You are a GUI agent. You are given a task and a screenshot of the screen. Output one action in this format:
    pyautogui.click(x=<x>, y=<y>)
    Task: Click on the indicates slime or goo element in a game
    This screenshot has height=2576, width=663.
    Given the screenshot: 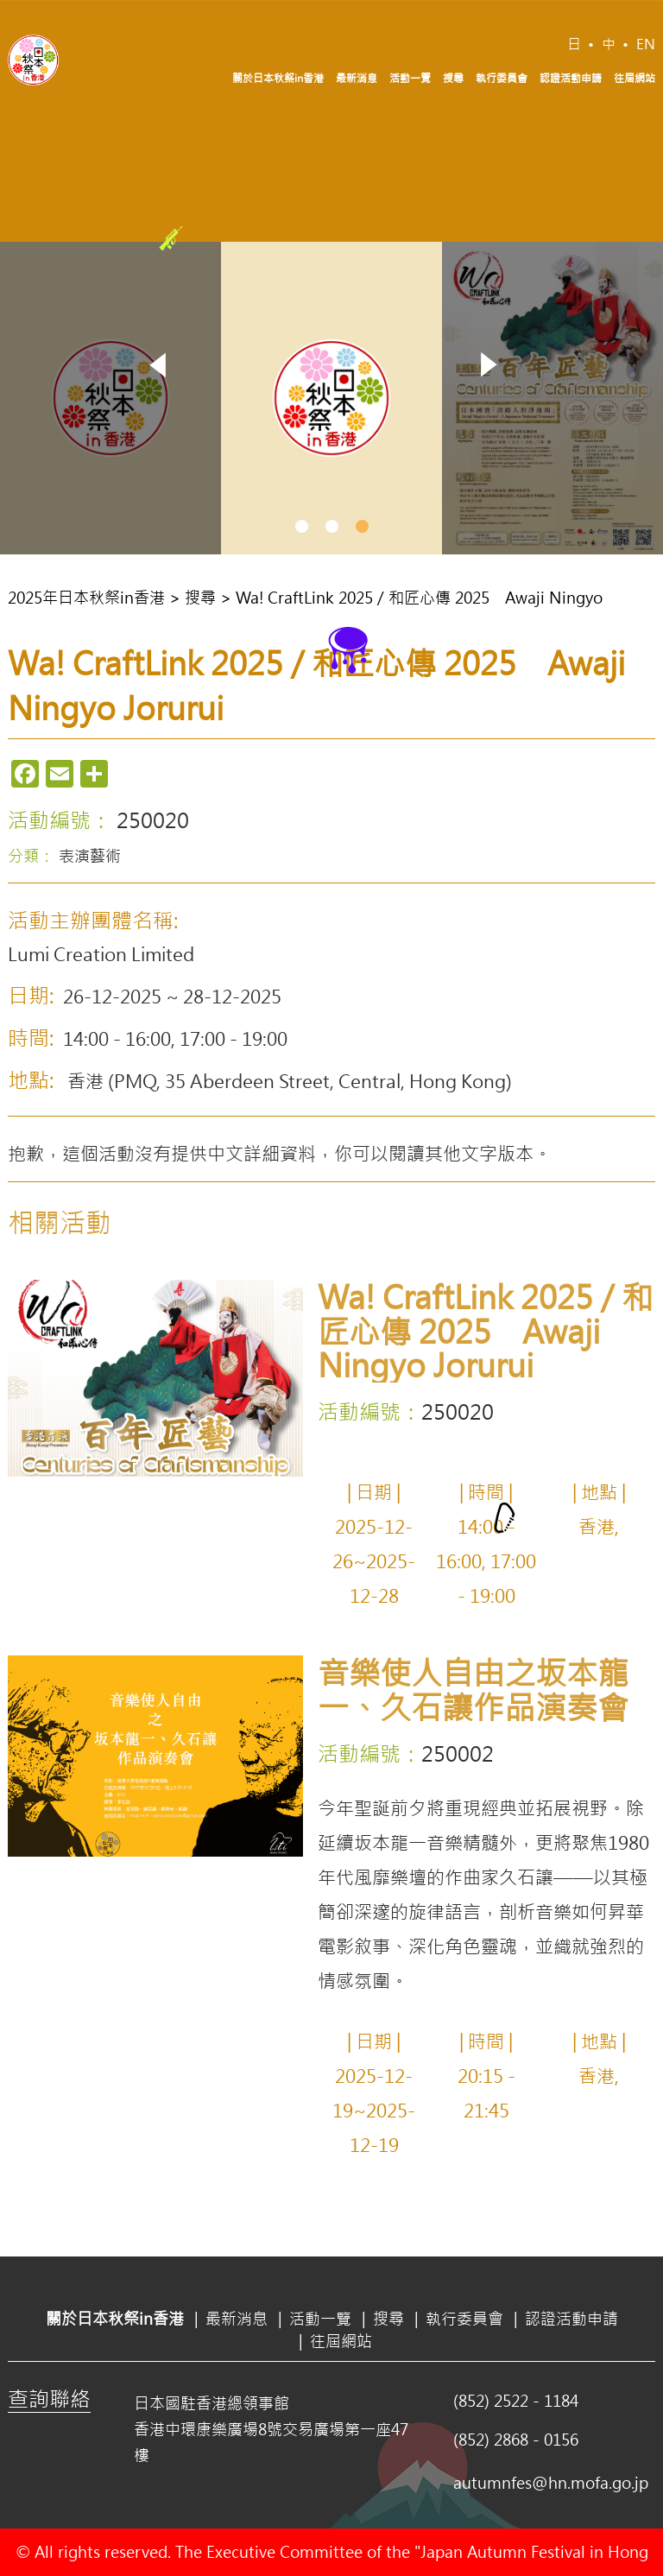 What is the action you would take?
    pyautogui.click(x=348, y=650)
    